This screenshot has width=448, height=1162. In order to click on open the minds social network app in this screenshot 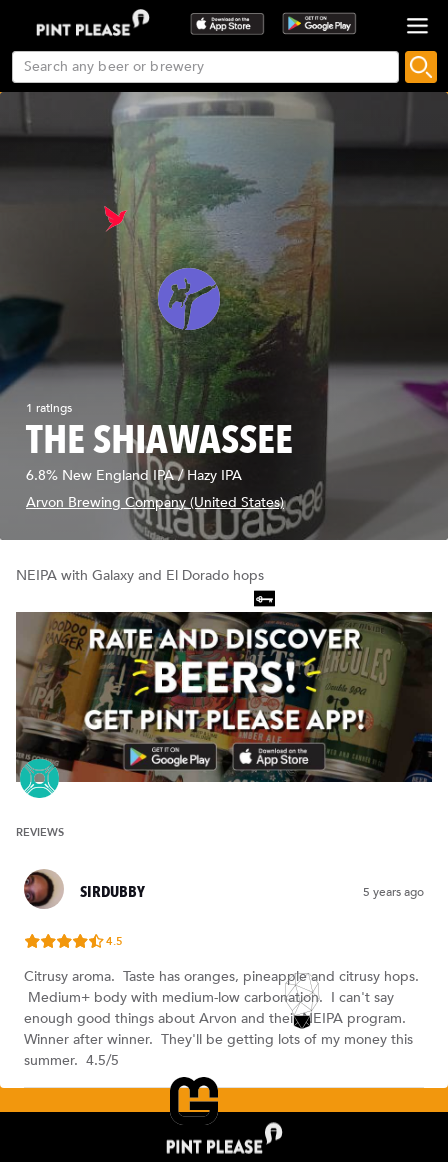, I will do `click(302, 1001)`.